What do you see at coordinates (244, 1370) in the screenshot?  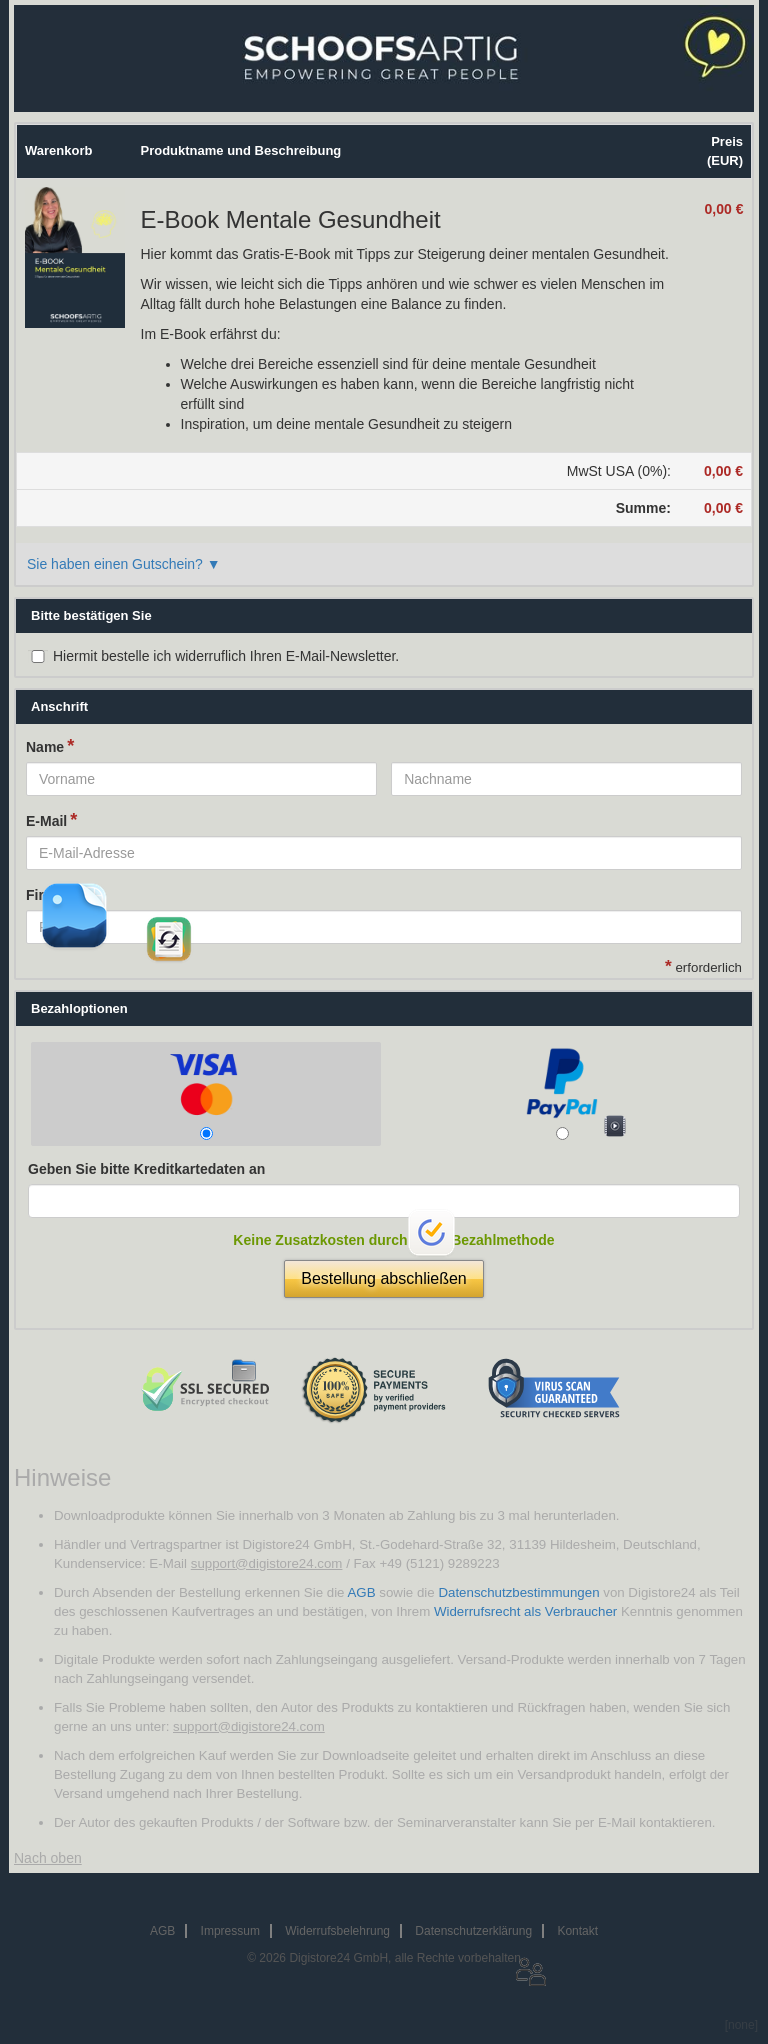 I see `open the nautilus file manager` at bounding box center [244, 1370].